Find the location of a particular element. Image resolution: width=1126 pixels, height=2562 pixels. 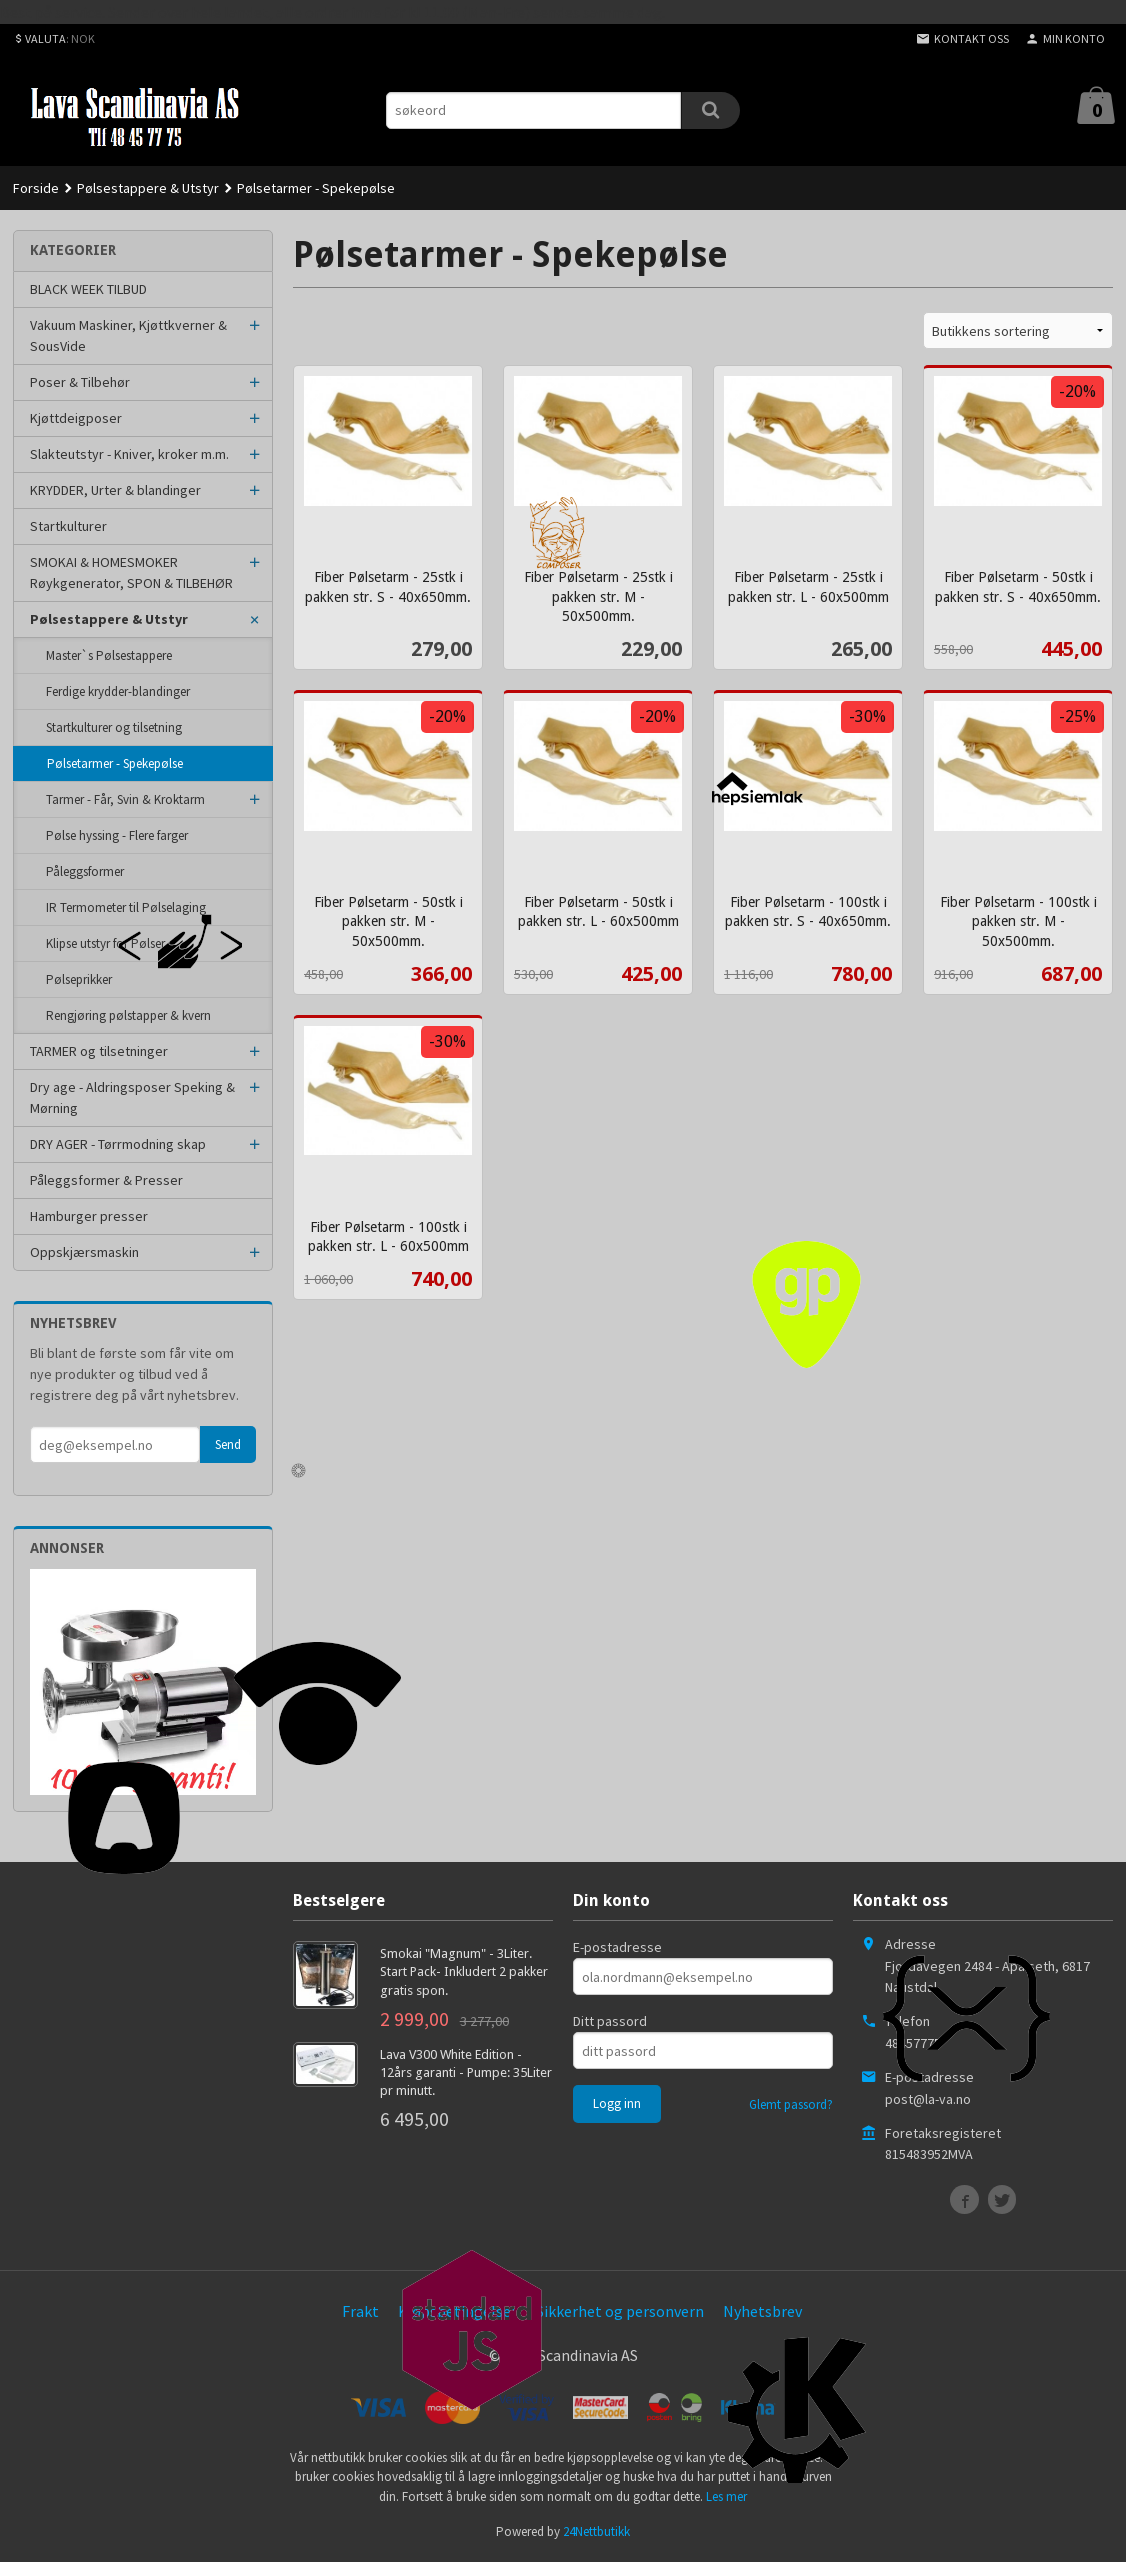

open guitar pro application is located at coordinates (806, 1304).